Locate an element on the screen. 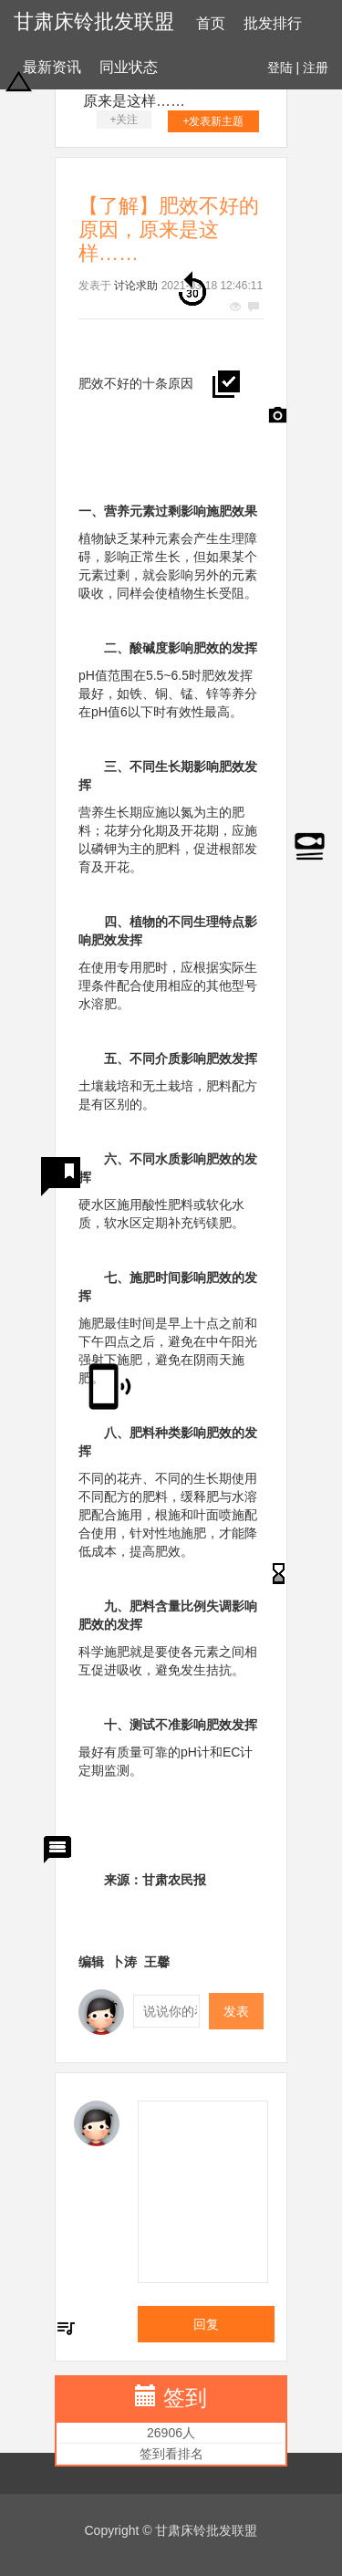 The height and width of the screenshot is (2576, 342). incoming call or notification on connected device is located at coordinates (109, 1386).